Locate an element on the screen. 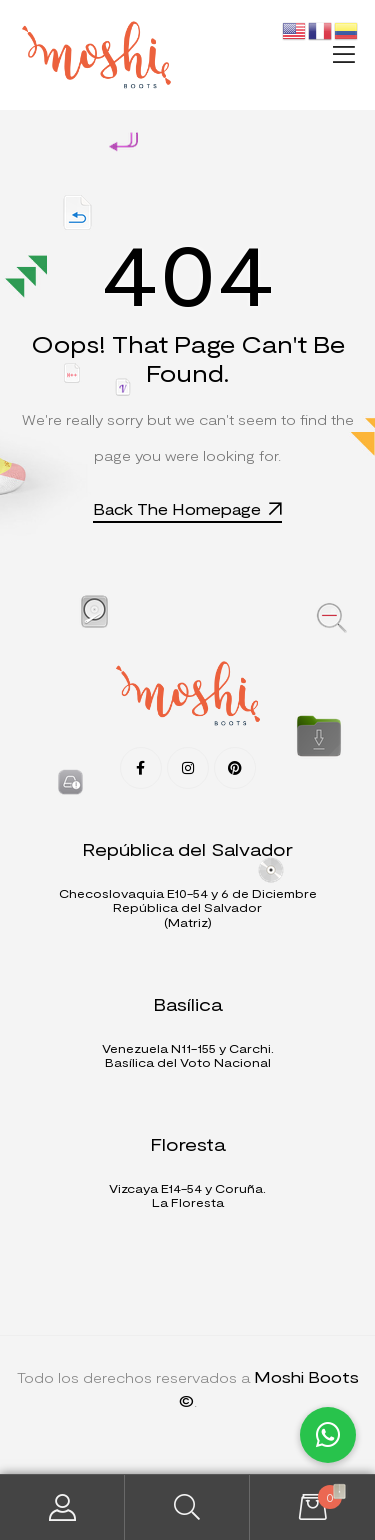 This screenshot has width=375, height=1540. revert document to previous version is located at coordinates (77, 212).